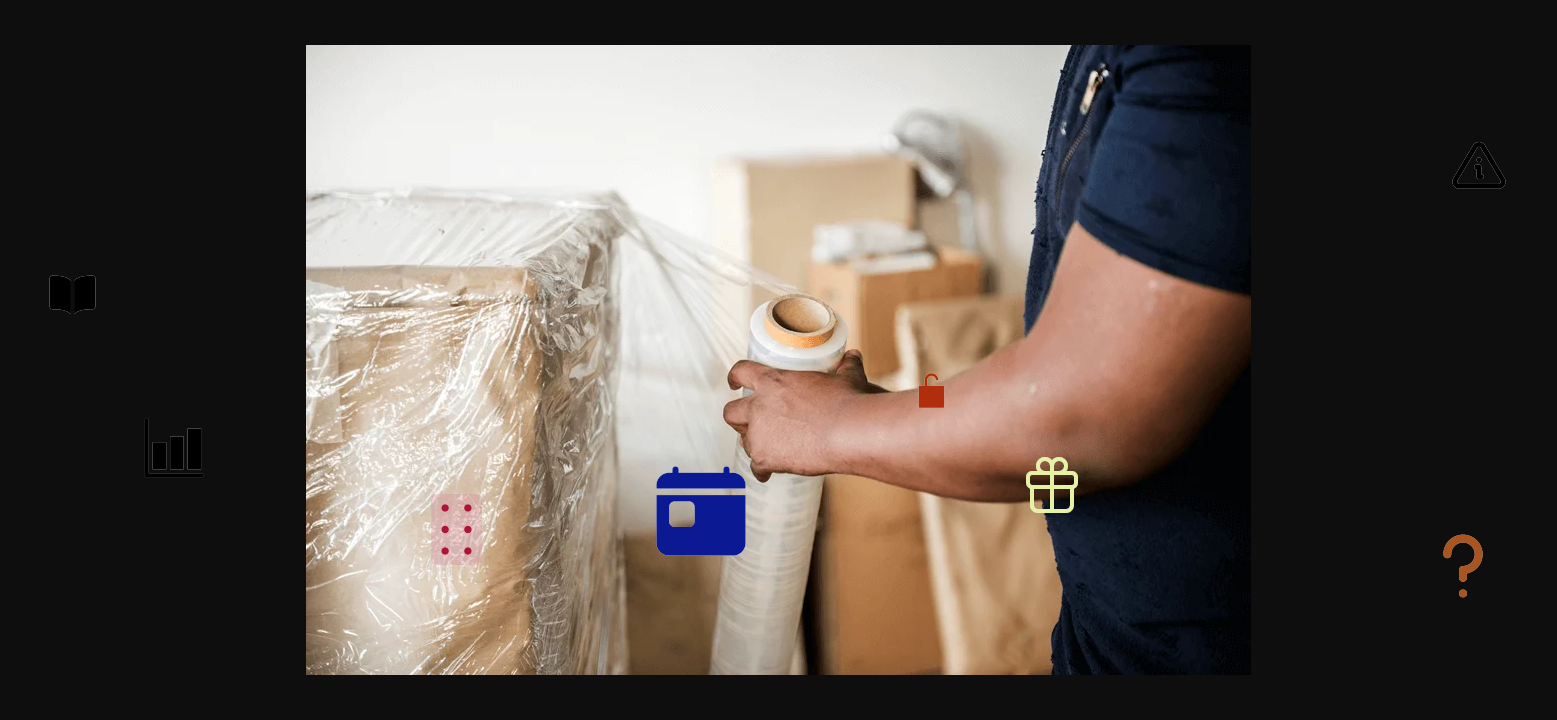  I want to click on drag to reorder items in a list, so click(456, 529).